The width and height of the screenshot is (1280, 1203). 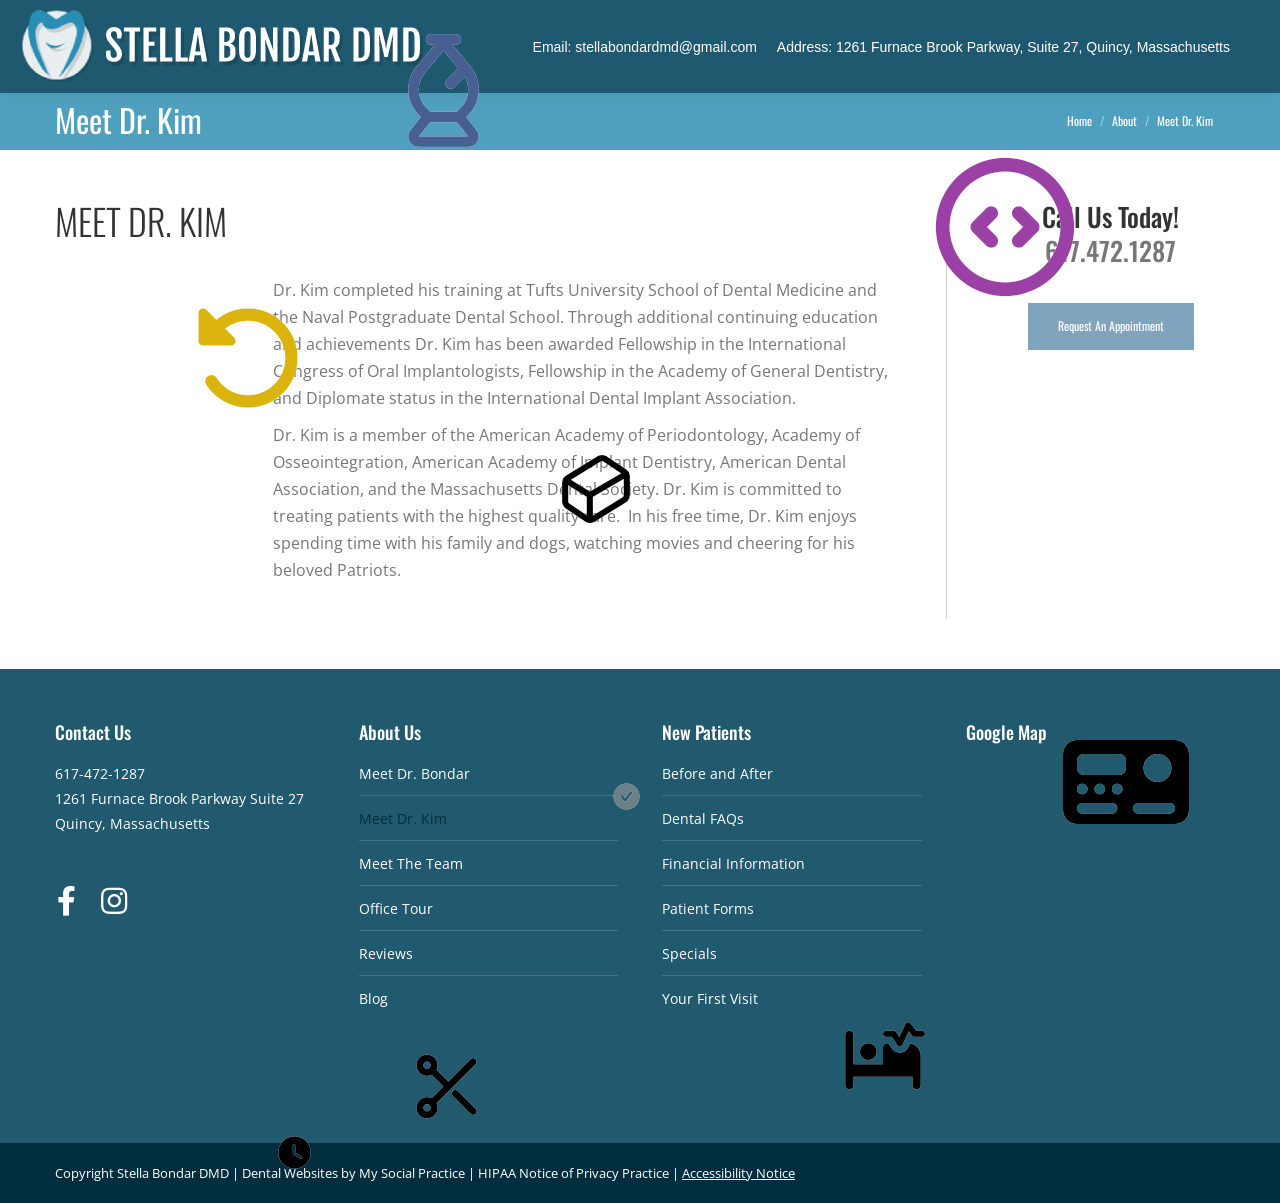 I want to click on view patient monitoring or hospital bed status, so click(x=883, y=1060).